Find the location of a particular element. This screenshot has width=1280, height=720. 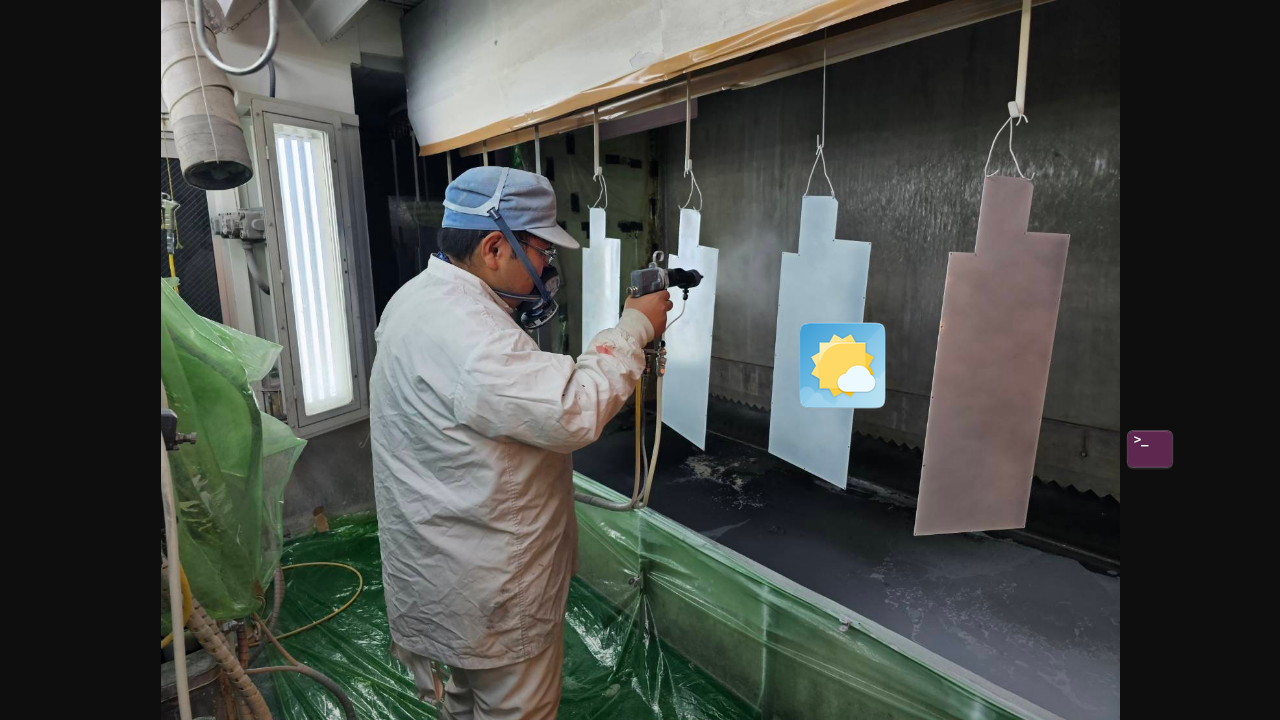

open the weather app is located at coordinates (842, 365).